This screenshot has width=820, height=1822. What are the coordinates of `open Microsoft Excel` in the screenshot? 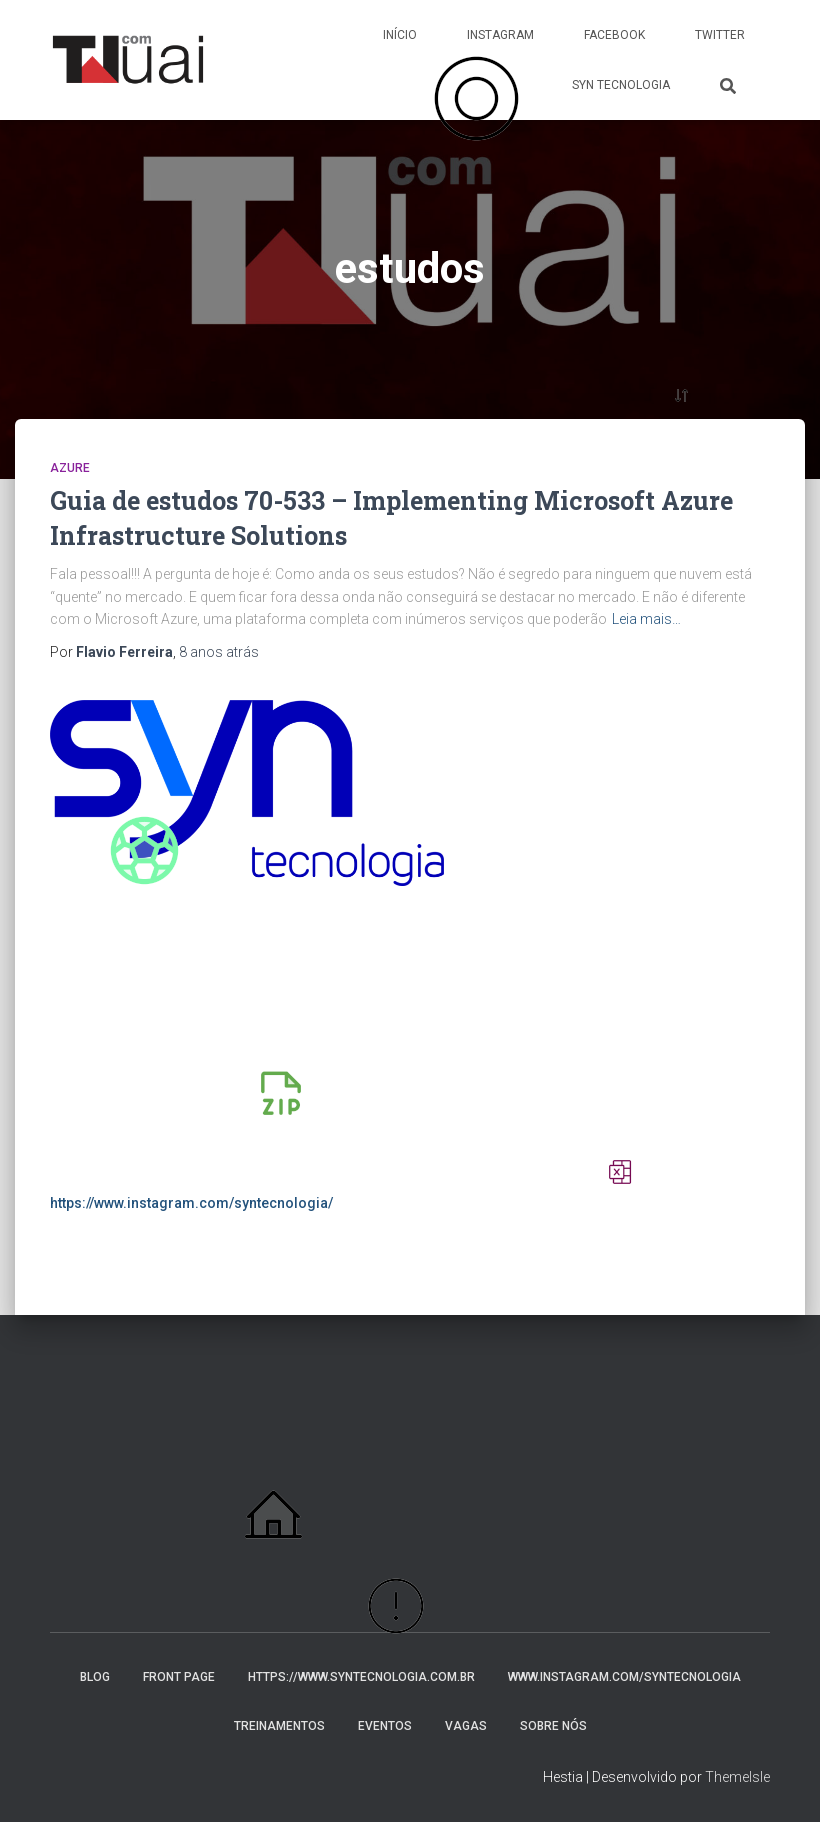 It's located at (621, 1172).